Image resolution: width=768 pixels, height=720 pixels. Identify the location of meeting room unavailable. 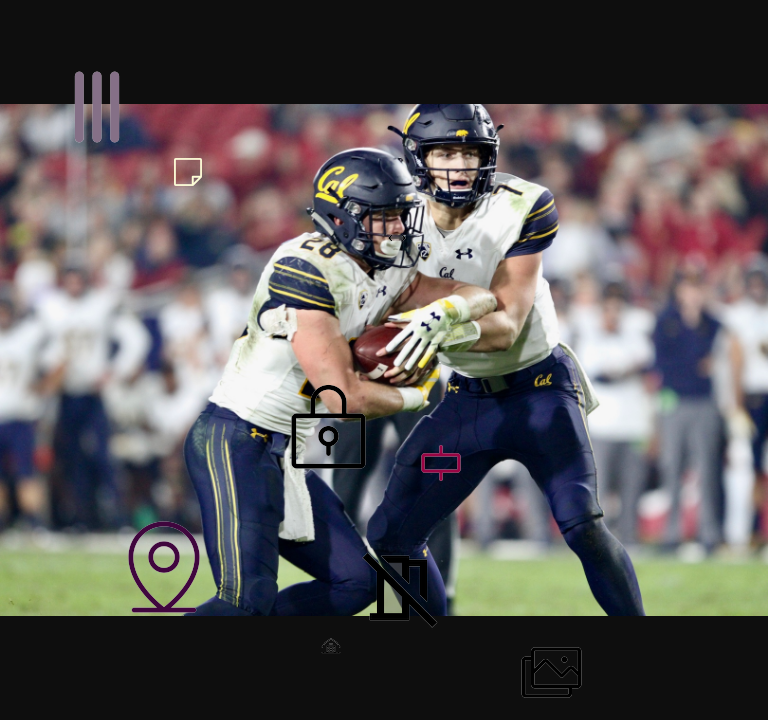
(402, 588).